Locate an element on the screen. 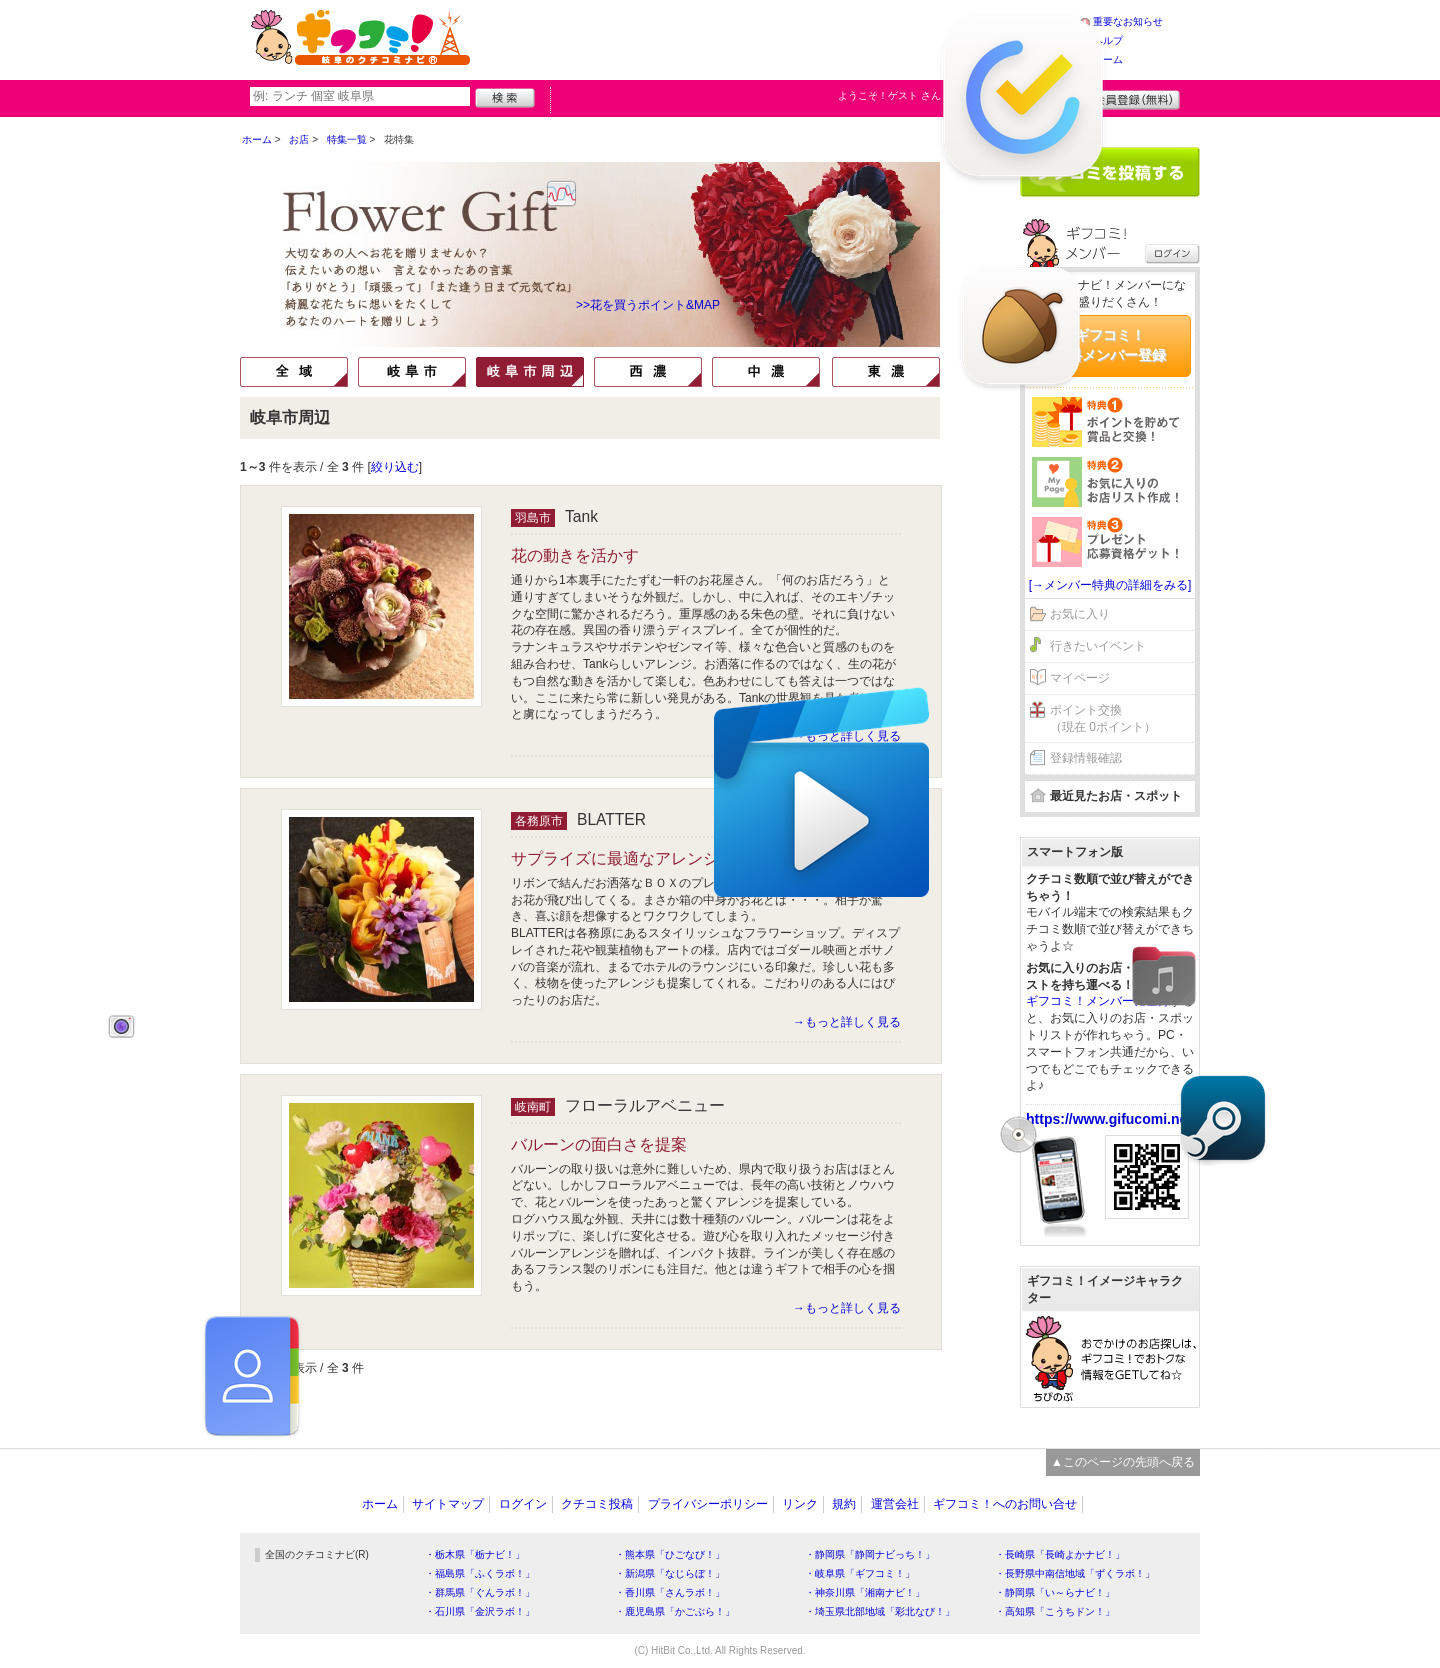 This screenshot has width=1440, height=1668. open the contacts or address book app is located at coordinates (252, 1376).